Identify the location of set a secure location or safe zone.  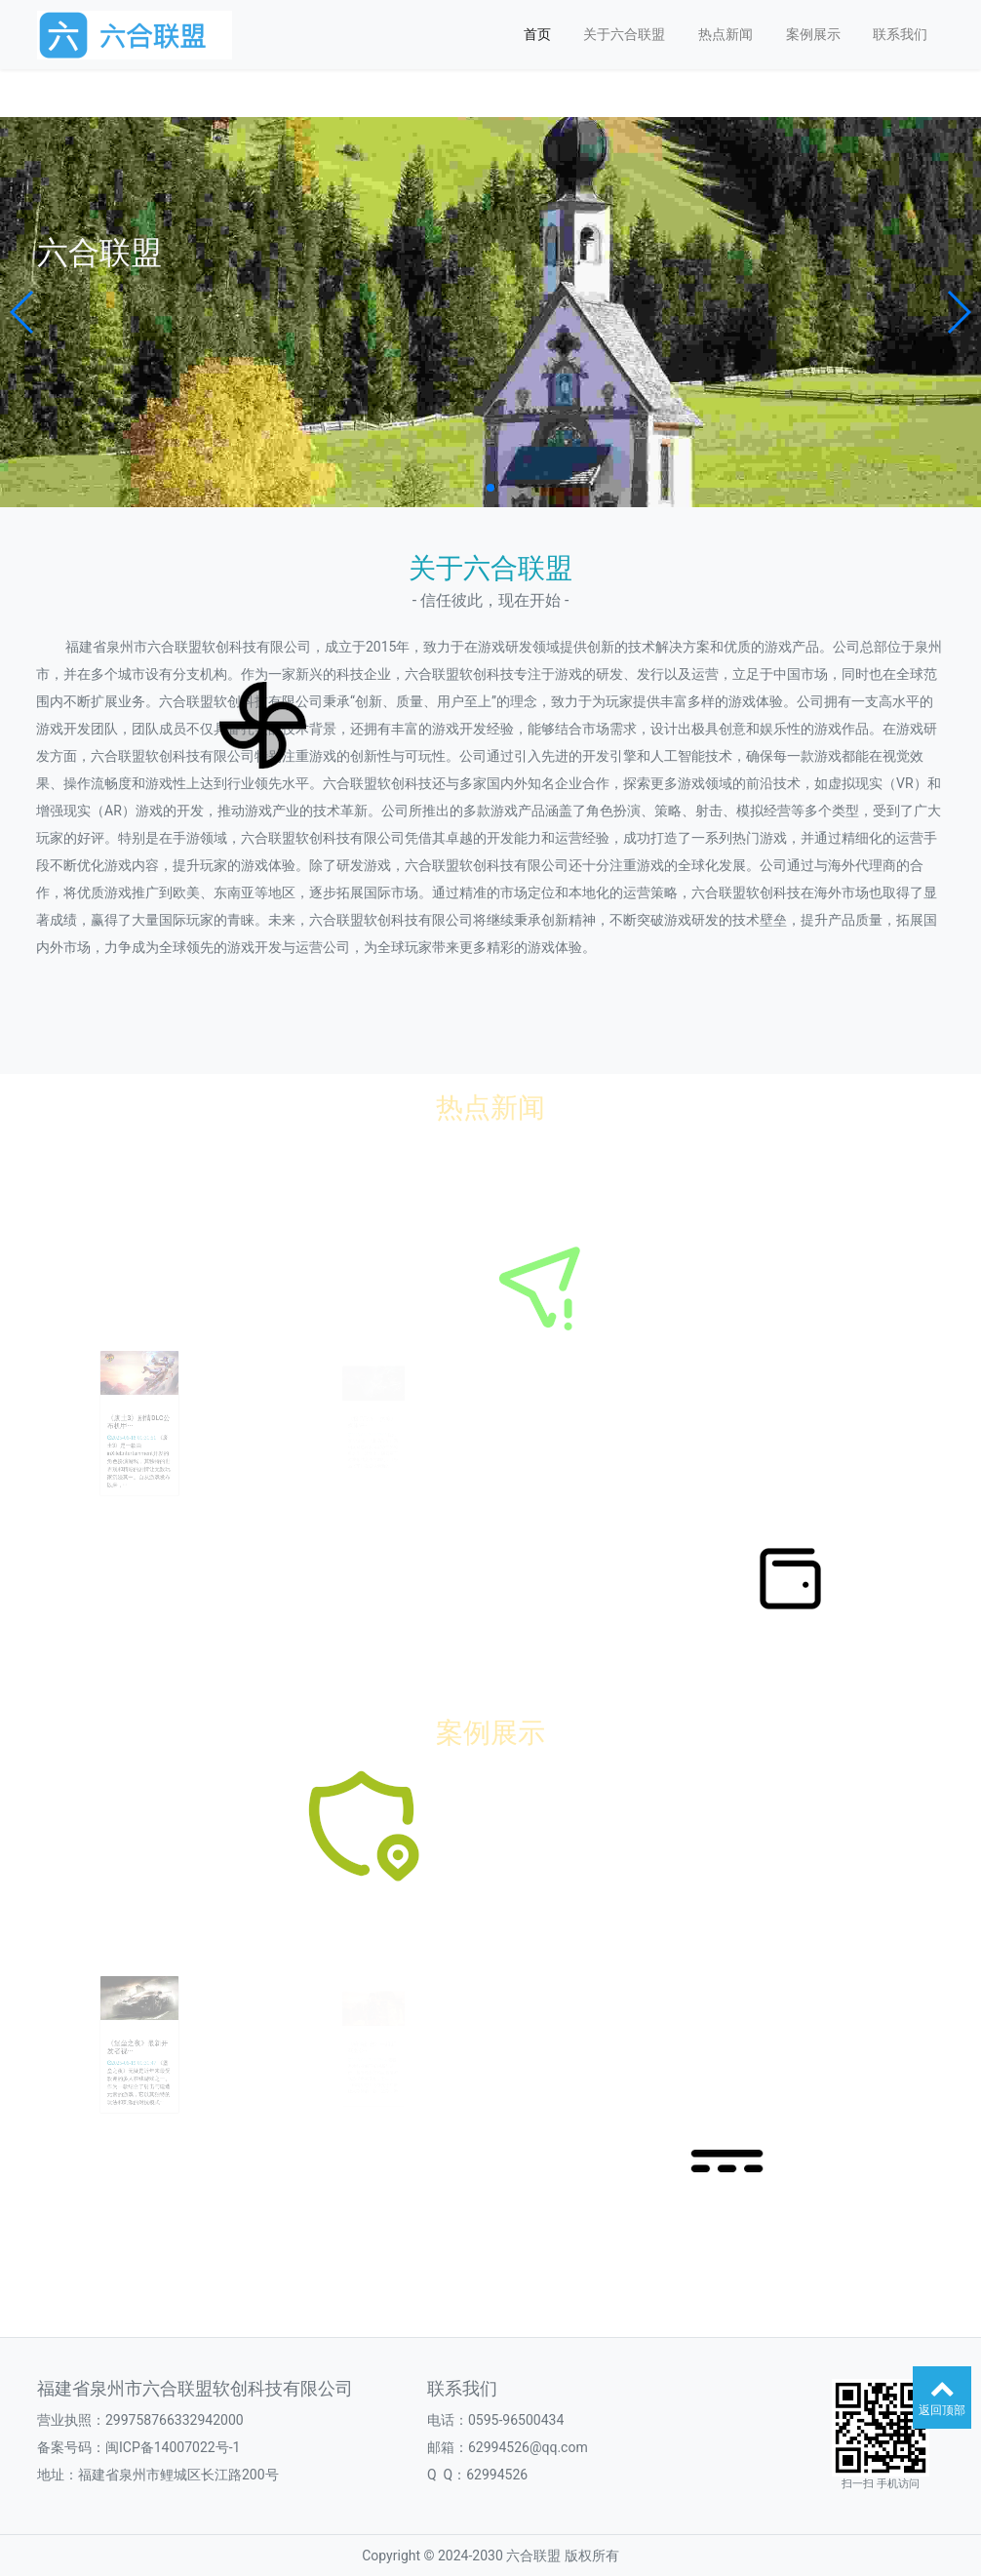
(361, 1823).